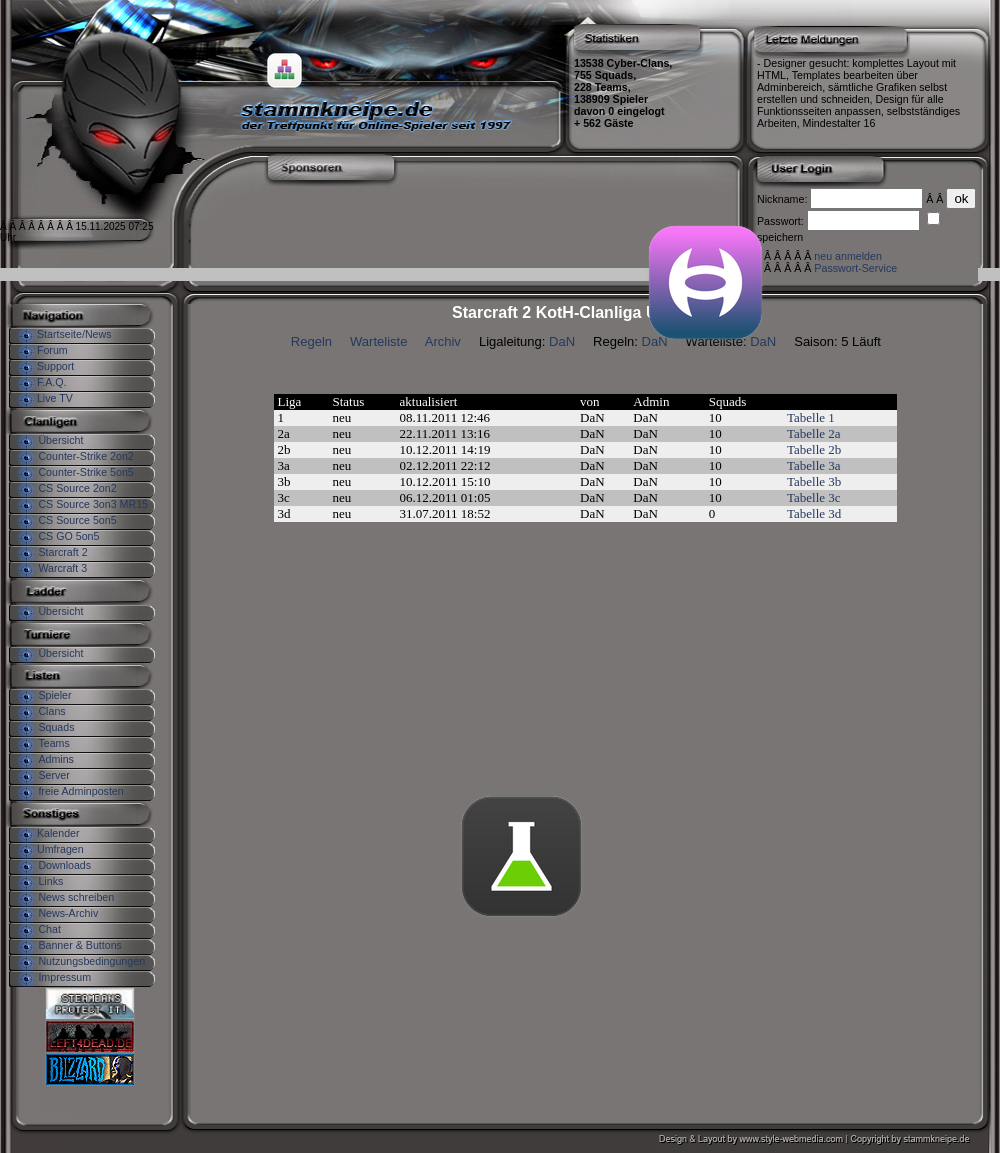 The image size is (1000, 1153). Describe the element at coordinates (521, 858) in the screenshot. I see `open science or chemistry-related applications` at that location.